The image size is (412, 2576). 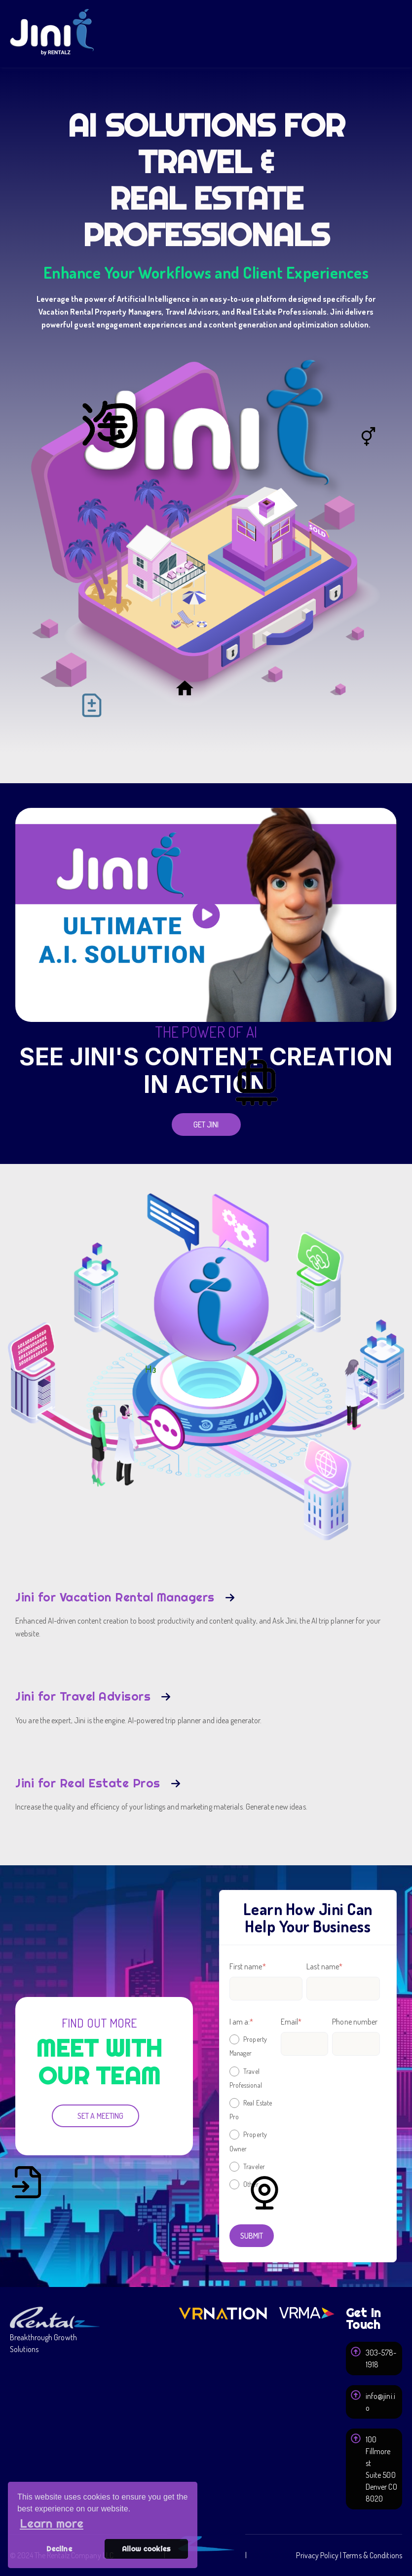 What do you see at coordinates (257, 1083) in the screenshot?
I see `track baggage claim status` at bounding box center [257, 1083].